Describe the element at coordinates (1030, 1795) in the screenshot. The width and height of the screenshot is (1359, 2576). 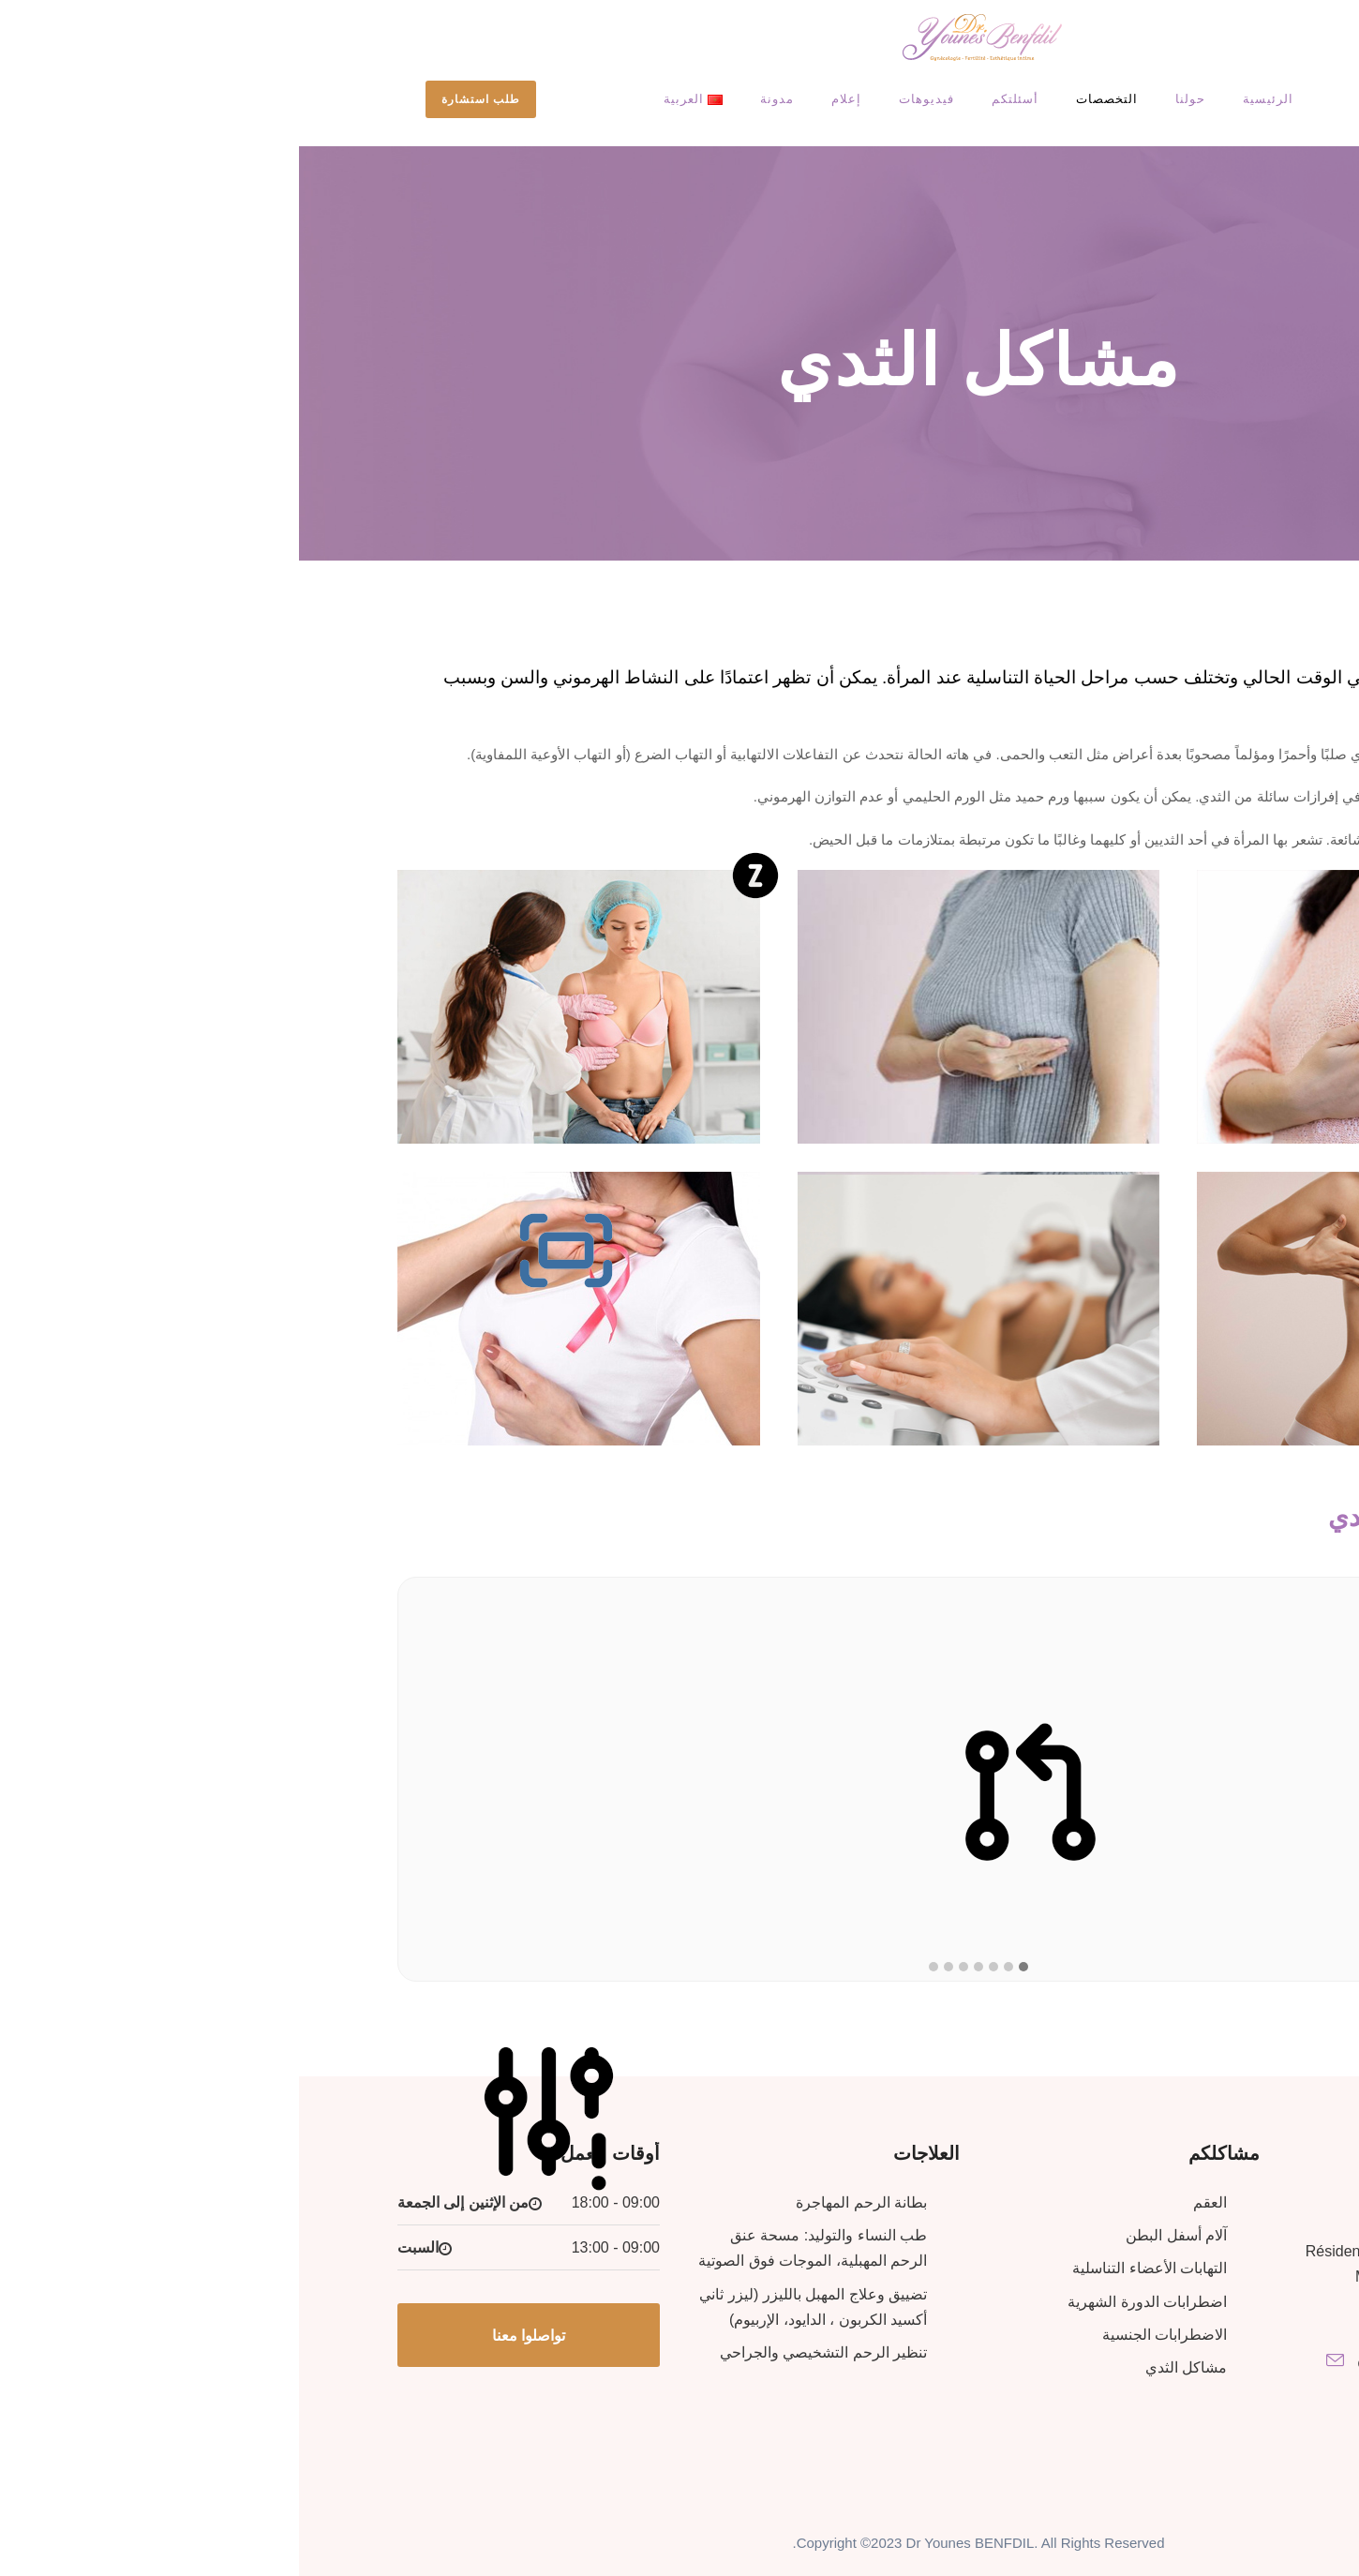
I see `create a new pull request` at that location.